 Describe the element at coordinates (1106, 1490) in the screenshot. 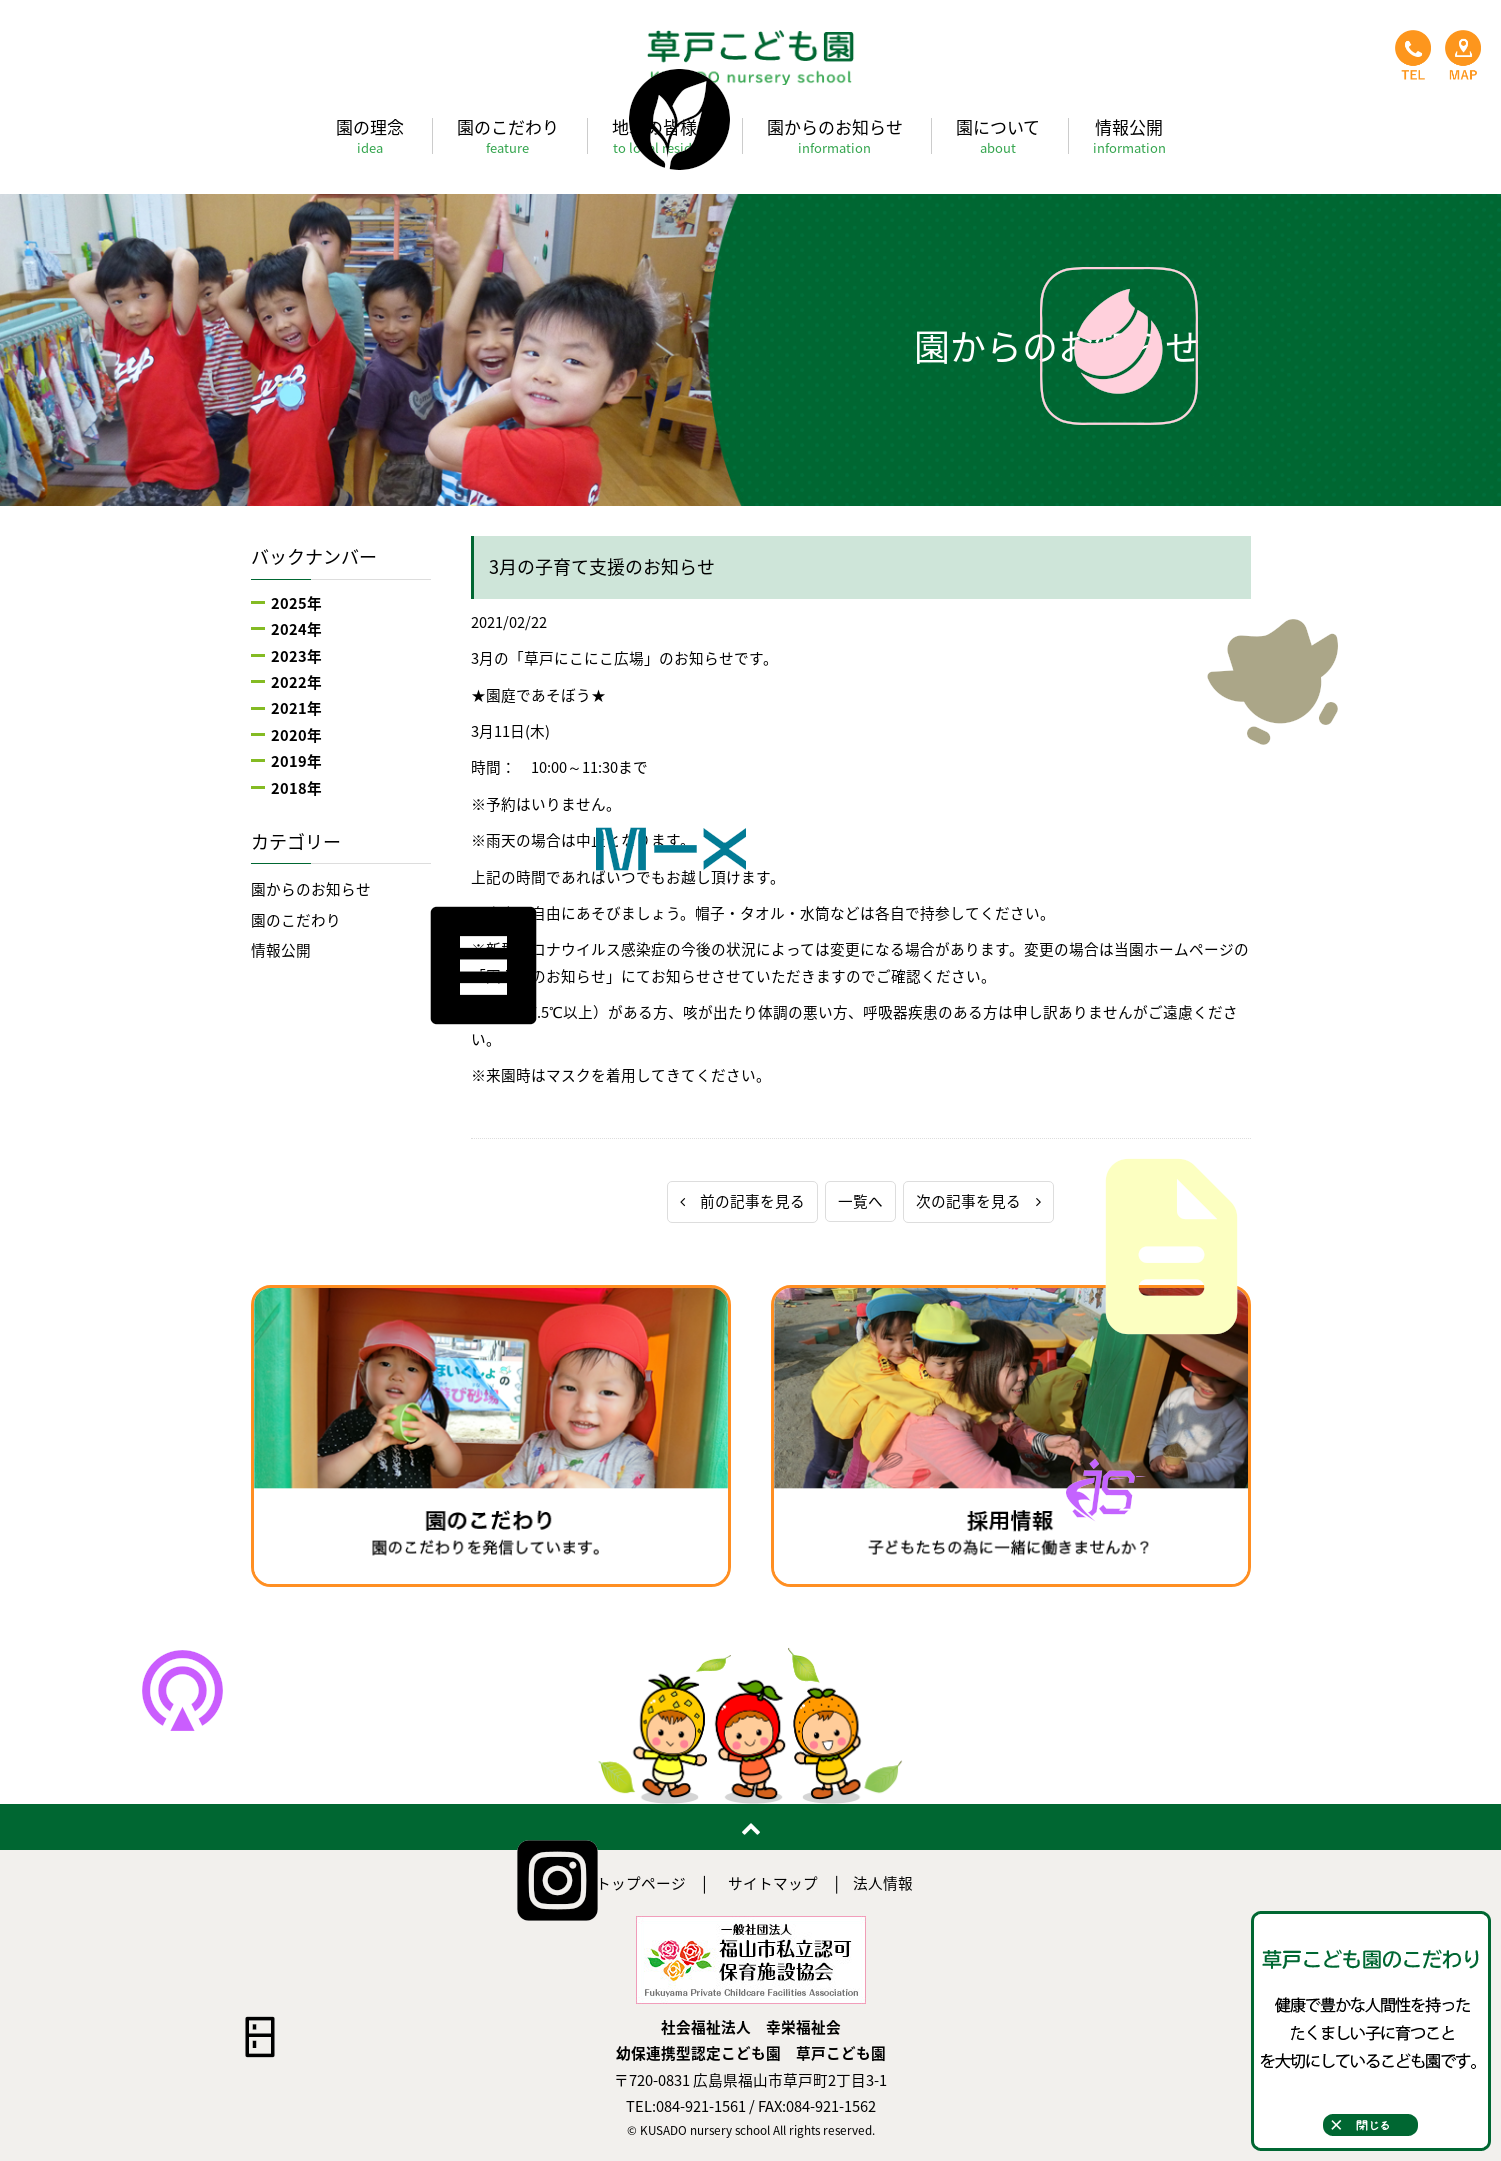

I see `ejs templating engine logo` at that location.